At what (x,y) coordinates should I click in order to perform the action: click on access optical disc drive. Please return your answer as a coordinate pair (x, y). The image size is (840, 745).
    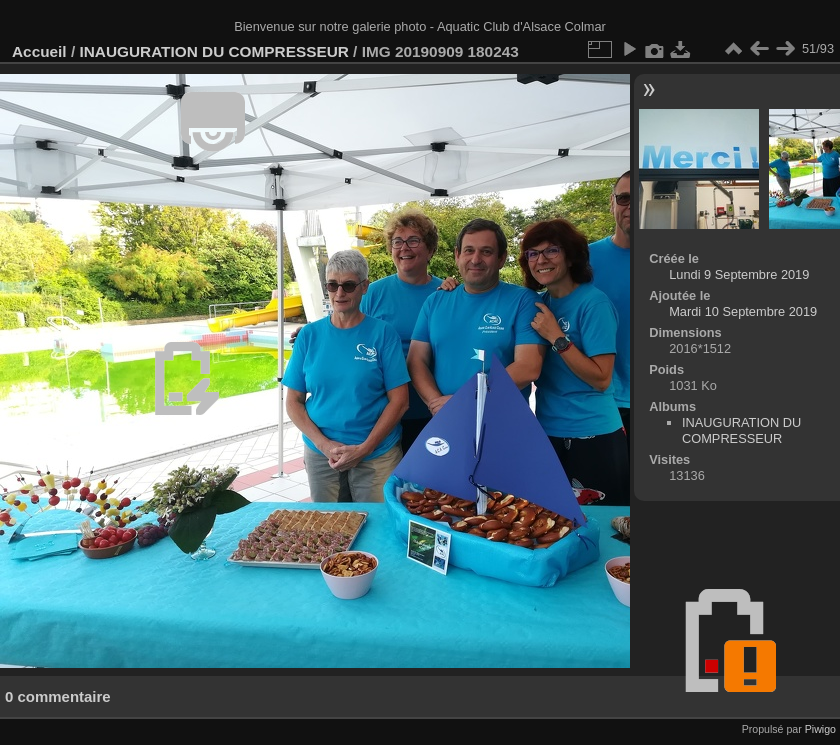
    Looking at the image, I should click on (213, 120).